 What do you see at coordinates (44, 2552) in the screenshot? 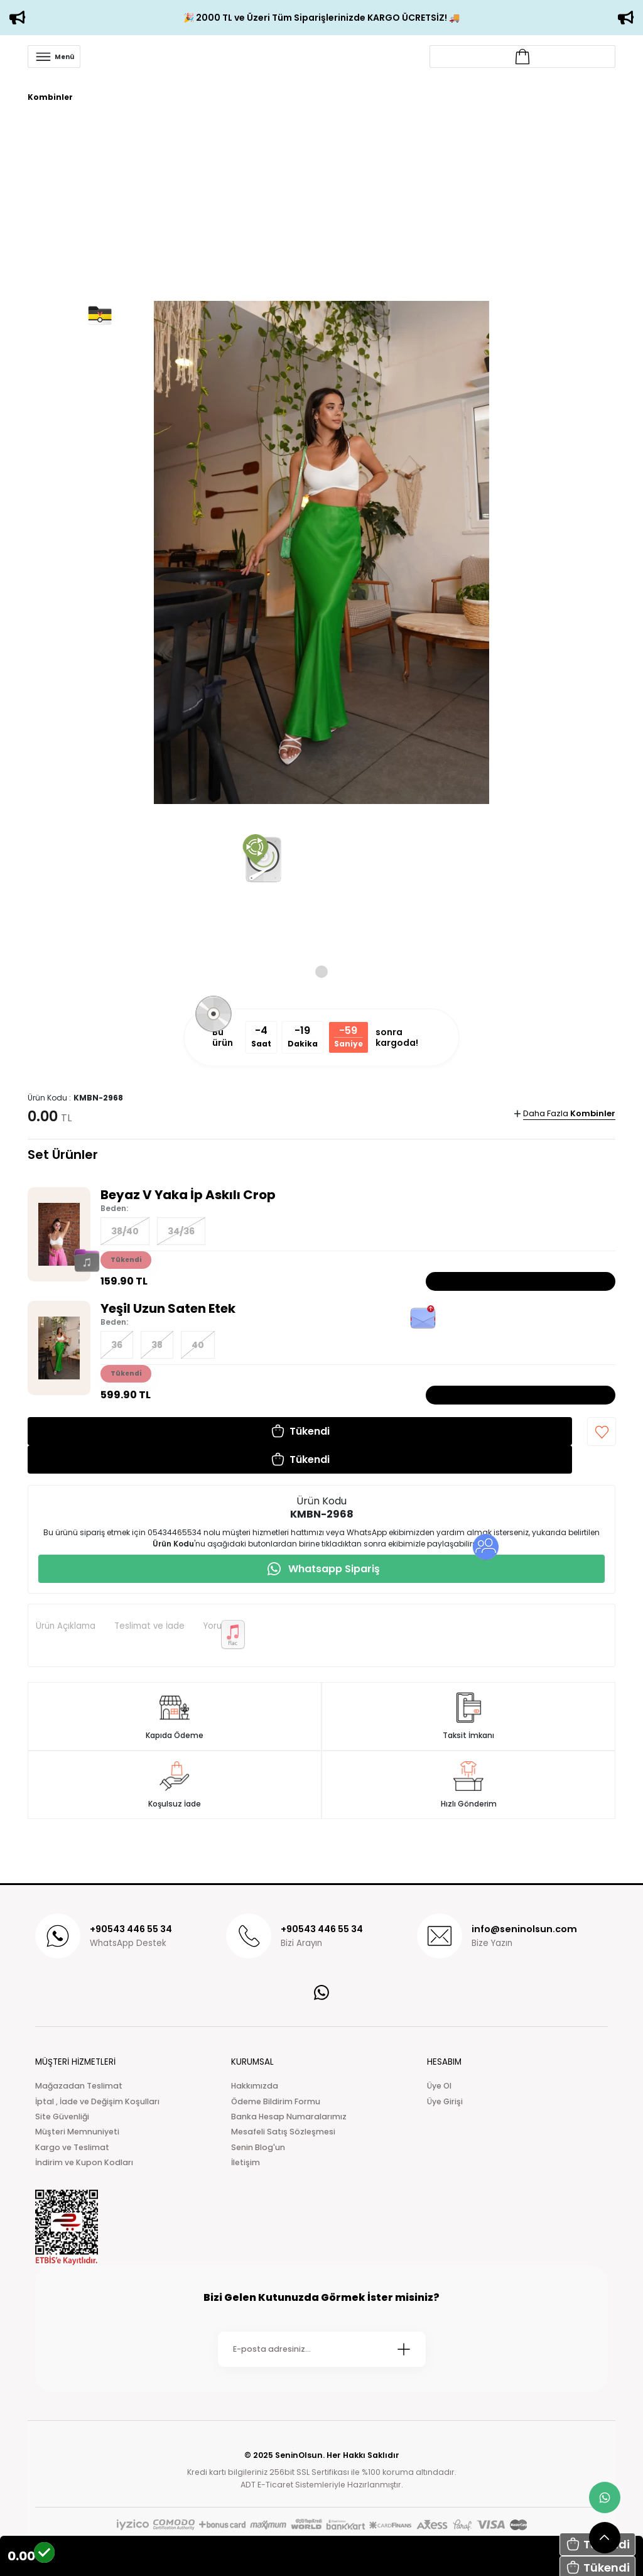
I see `confirm or apply changes in a dialog` at bounding box center [44, 2552].